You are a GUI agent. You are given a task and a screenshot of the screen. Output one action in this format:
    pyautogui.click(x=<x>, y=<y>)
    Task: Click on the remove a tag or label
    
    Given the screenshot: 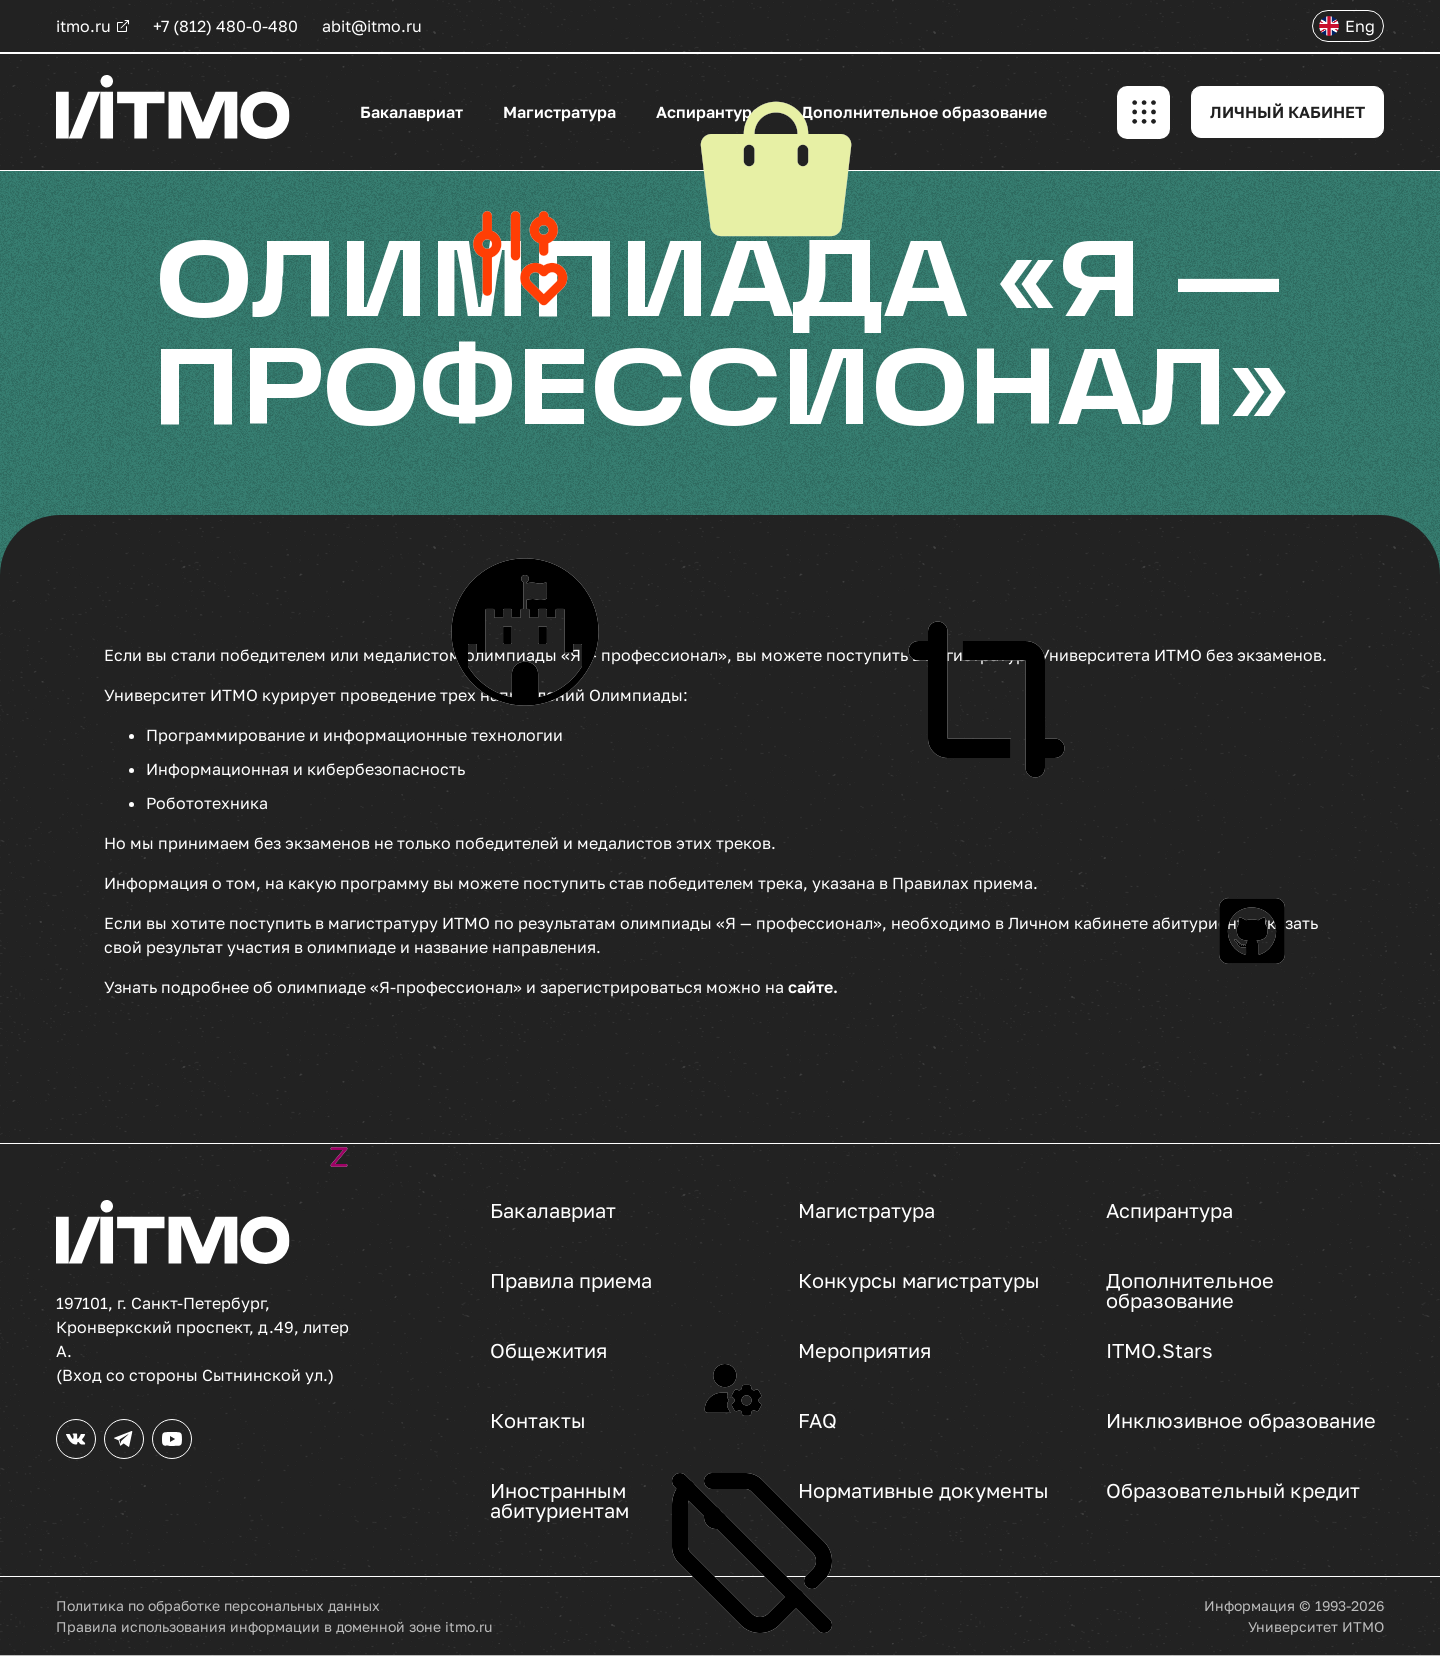 What is the action you would take?
    pyautogui.click(x=752, y=1553)
    